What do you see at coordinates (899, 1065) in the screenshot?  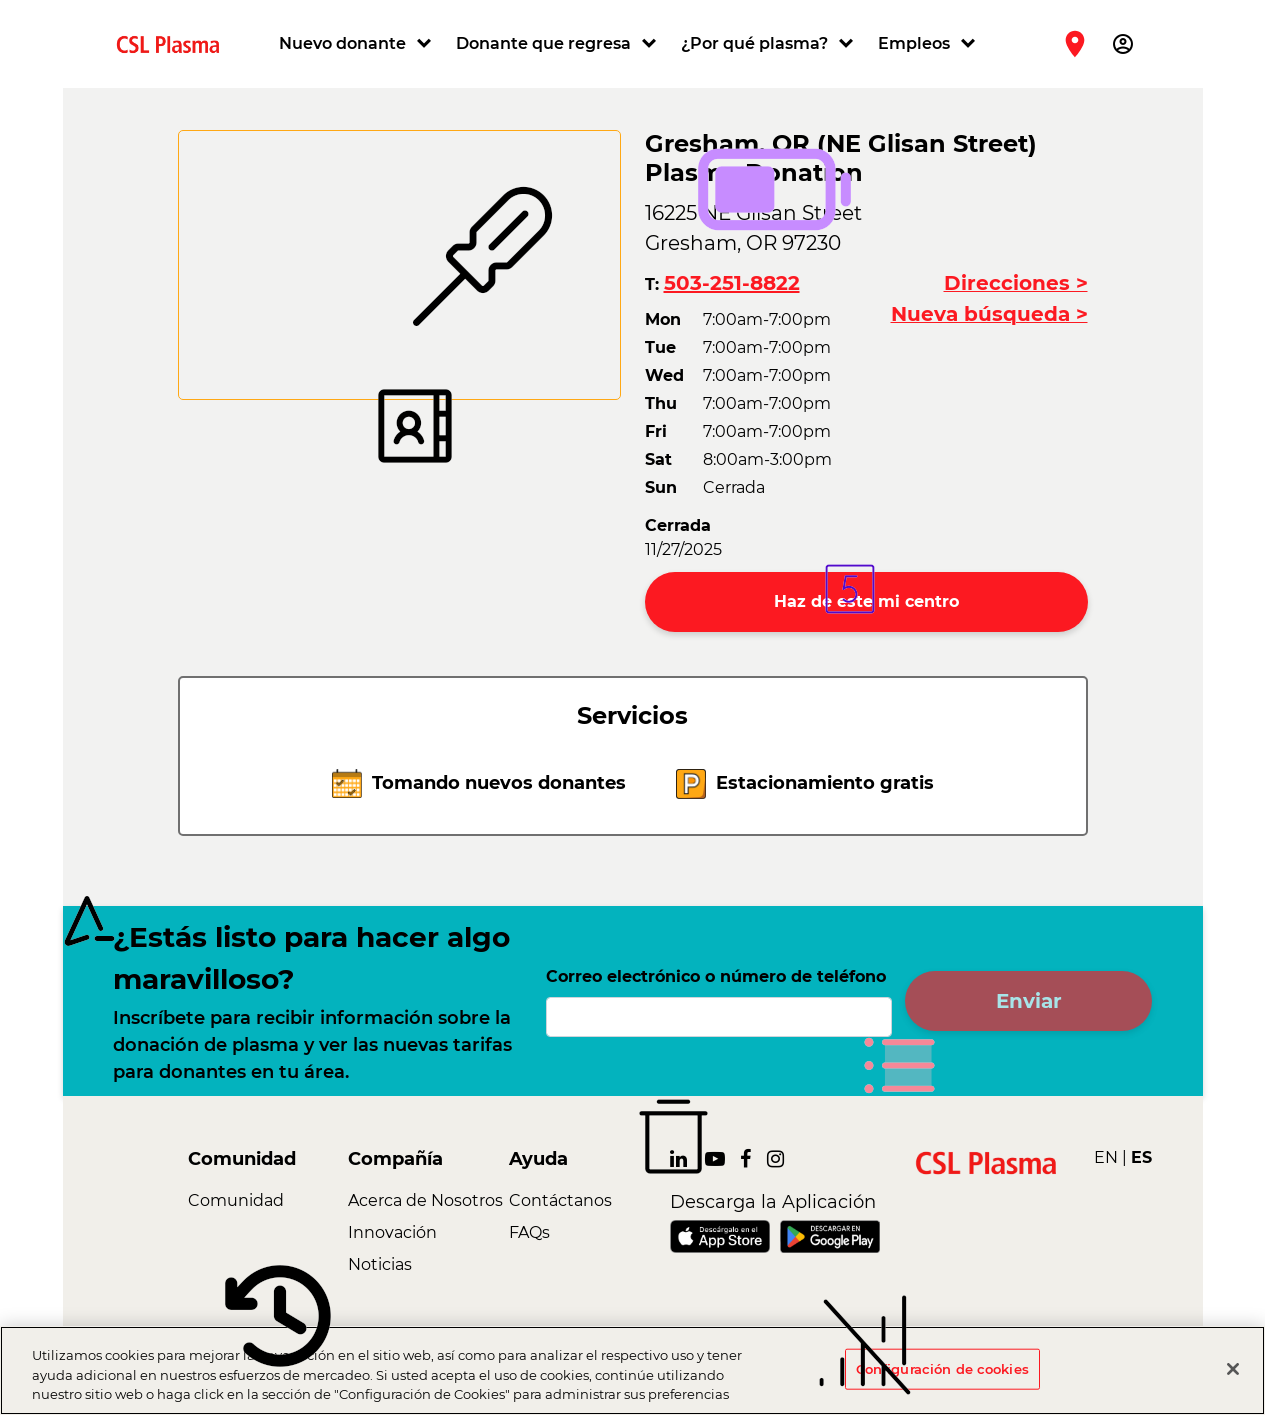 I see `view items in list format` at bounding box center [899, 1065].